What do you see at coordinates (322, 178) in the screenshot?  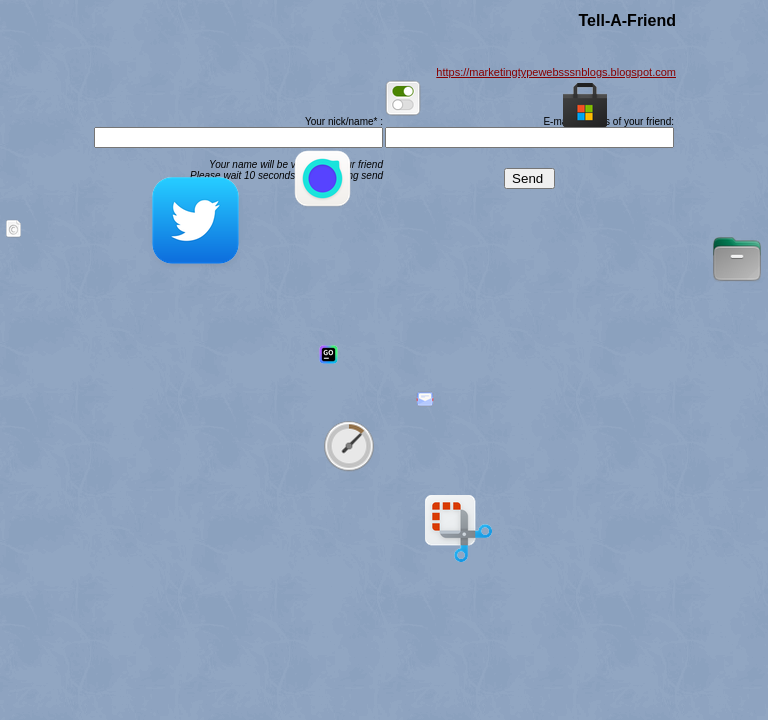 I see `open mercury browser app` at bounding box center [322, 178].